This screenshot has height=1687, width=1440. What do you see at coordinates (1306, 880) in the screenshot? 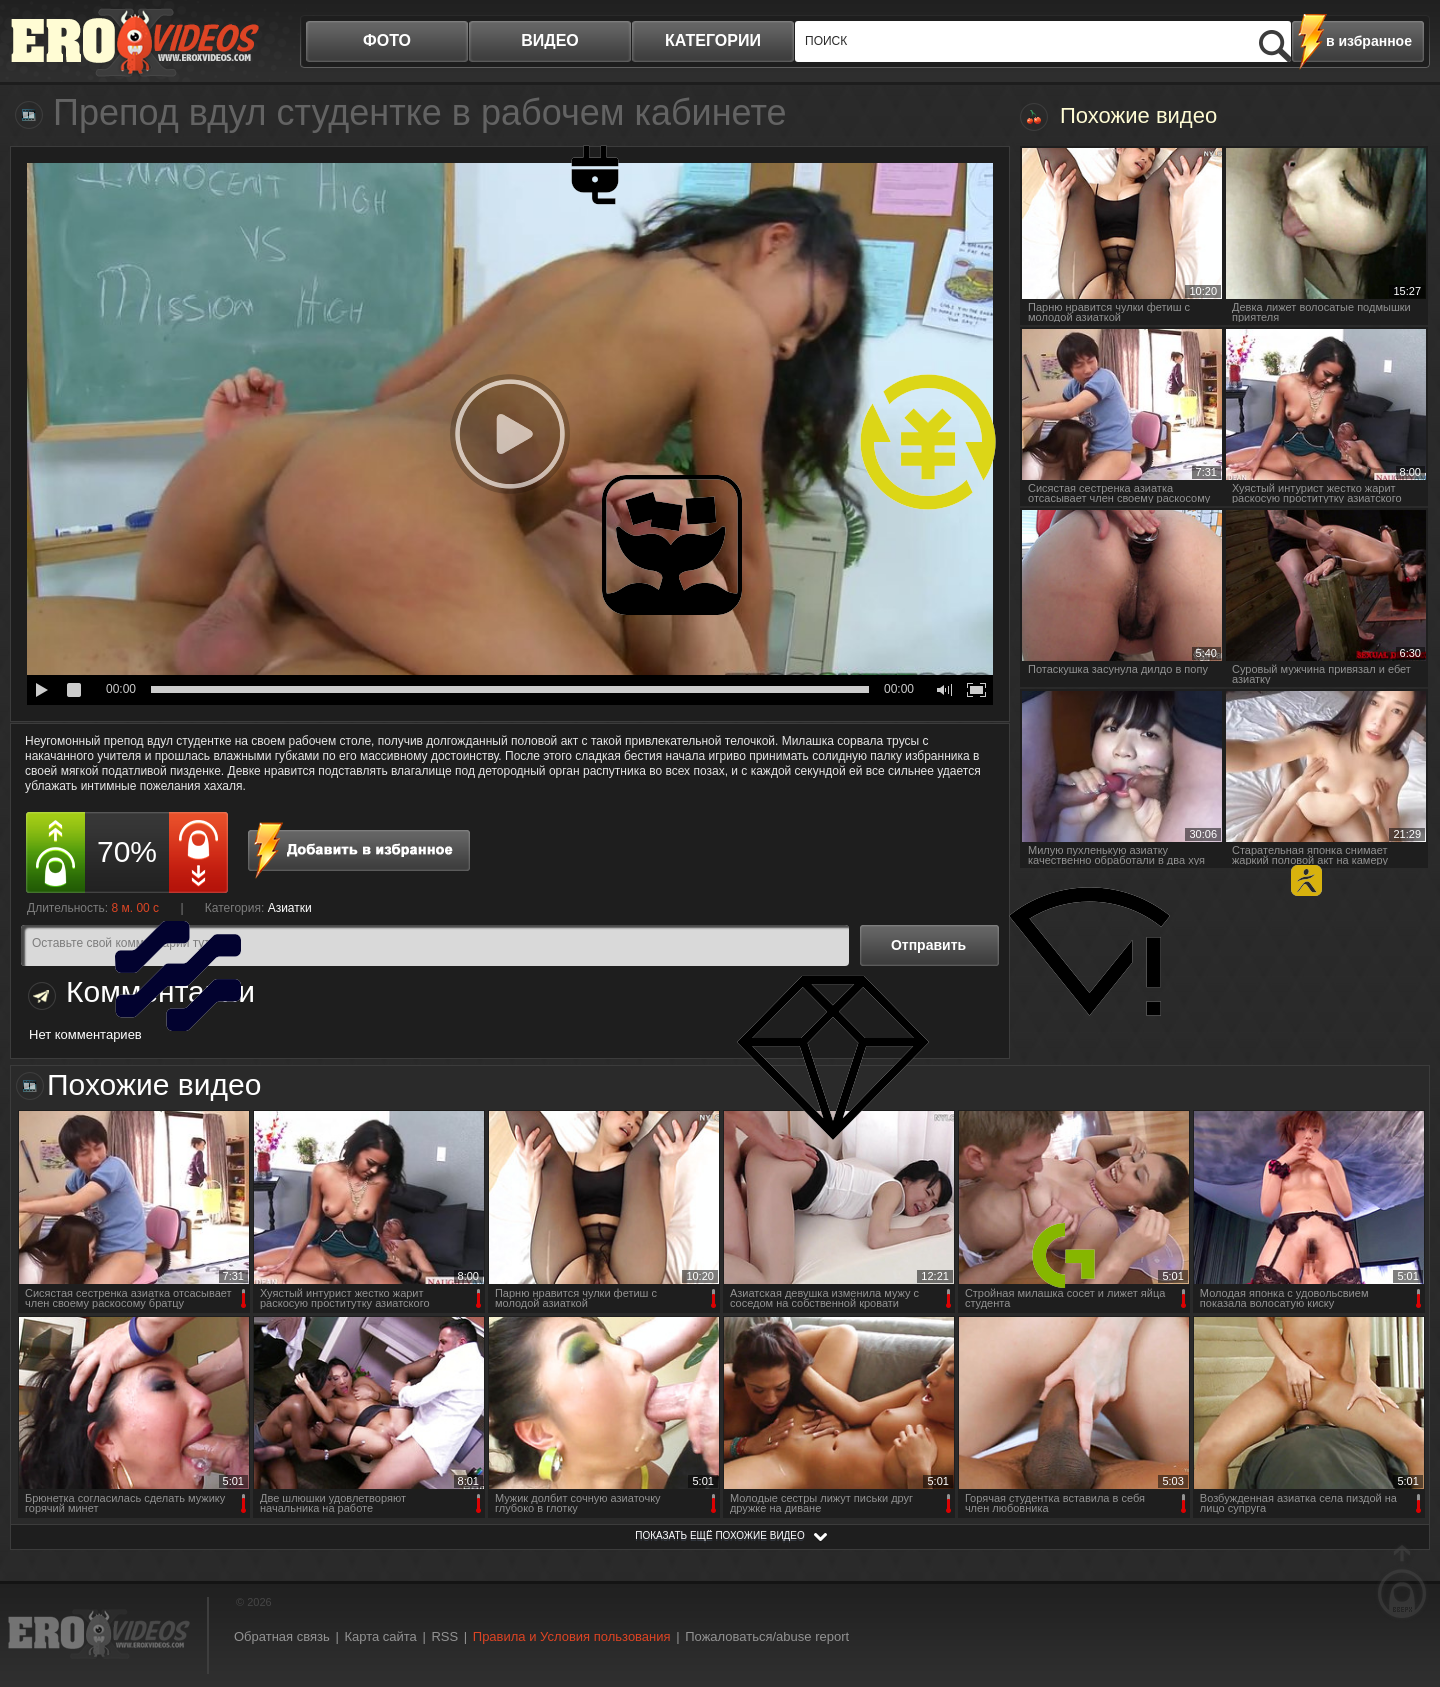
I see `open the Île-de-France Mobilités app` at bounding box center [1306, 880].